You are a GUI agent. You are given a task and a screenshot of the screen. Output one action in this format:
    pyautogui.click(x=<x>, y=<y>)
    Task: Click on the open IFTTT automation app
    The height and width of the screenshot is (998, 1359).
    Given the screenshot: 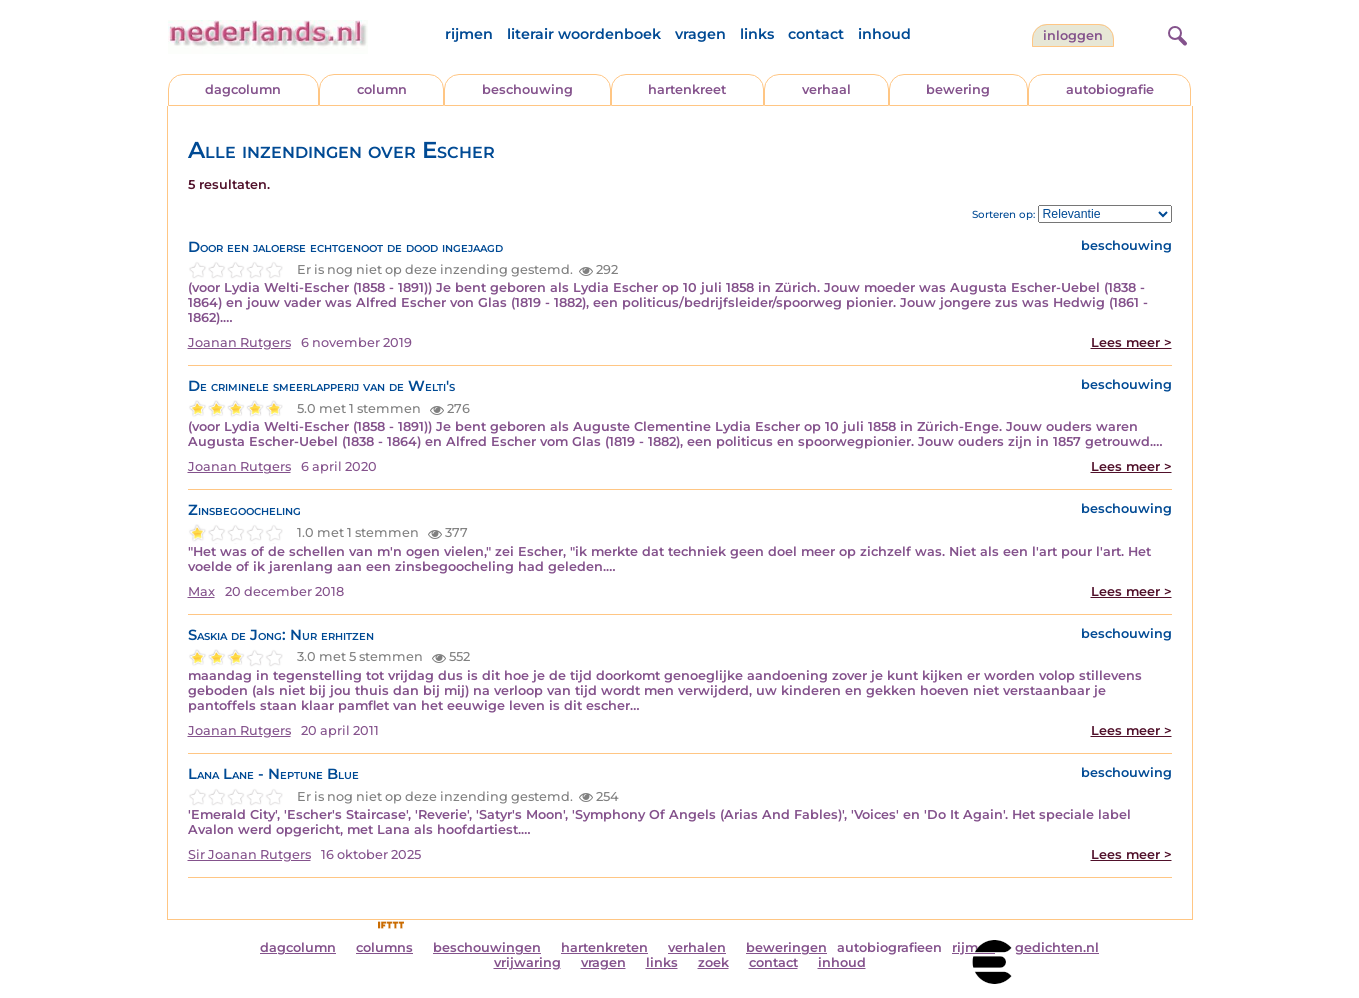 What is the action you would take?
    pyautogui.click(x=391, y=925)
    